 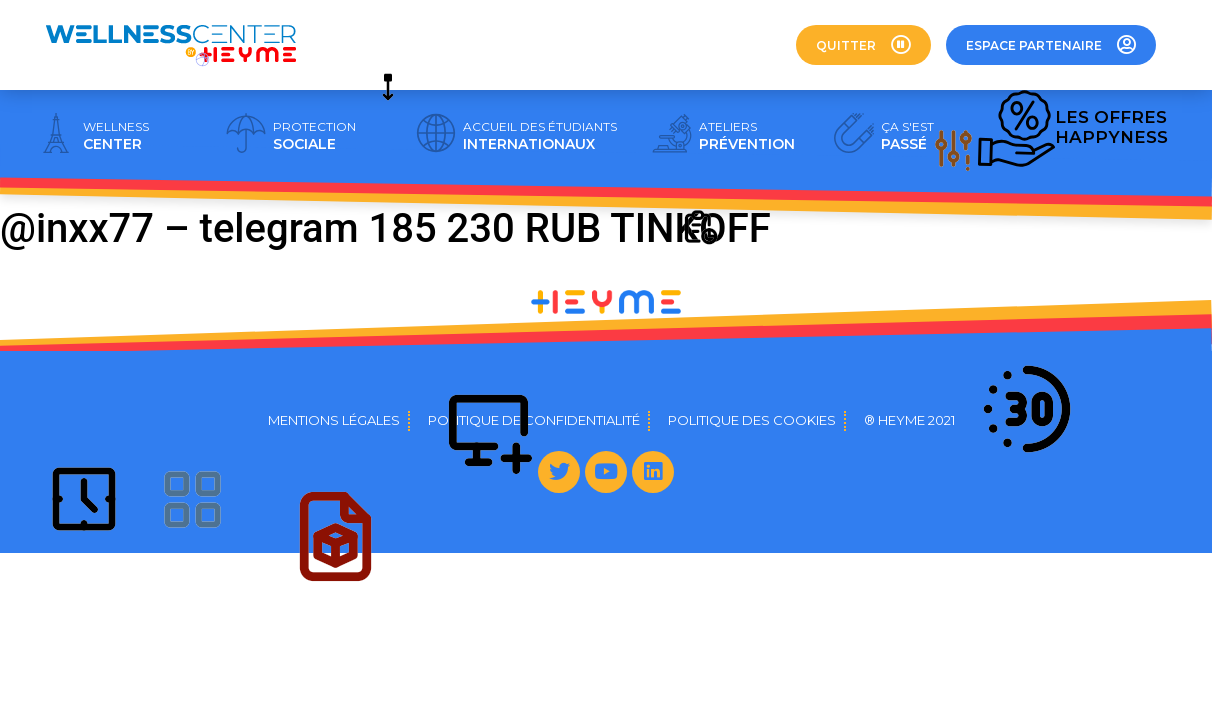 What do you see at coordinates (388, 87) in the screenshot?
I see `download or save content` at bounding box center [388, 87].